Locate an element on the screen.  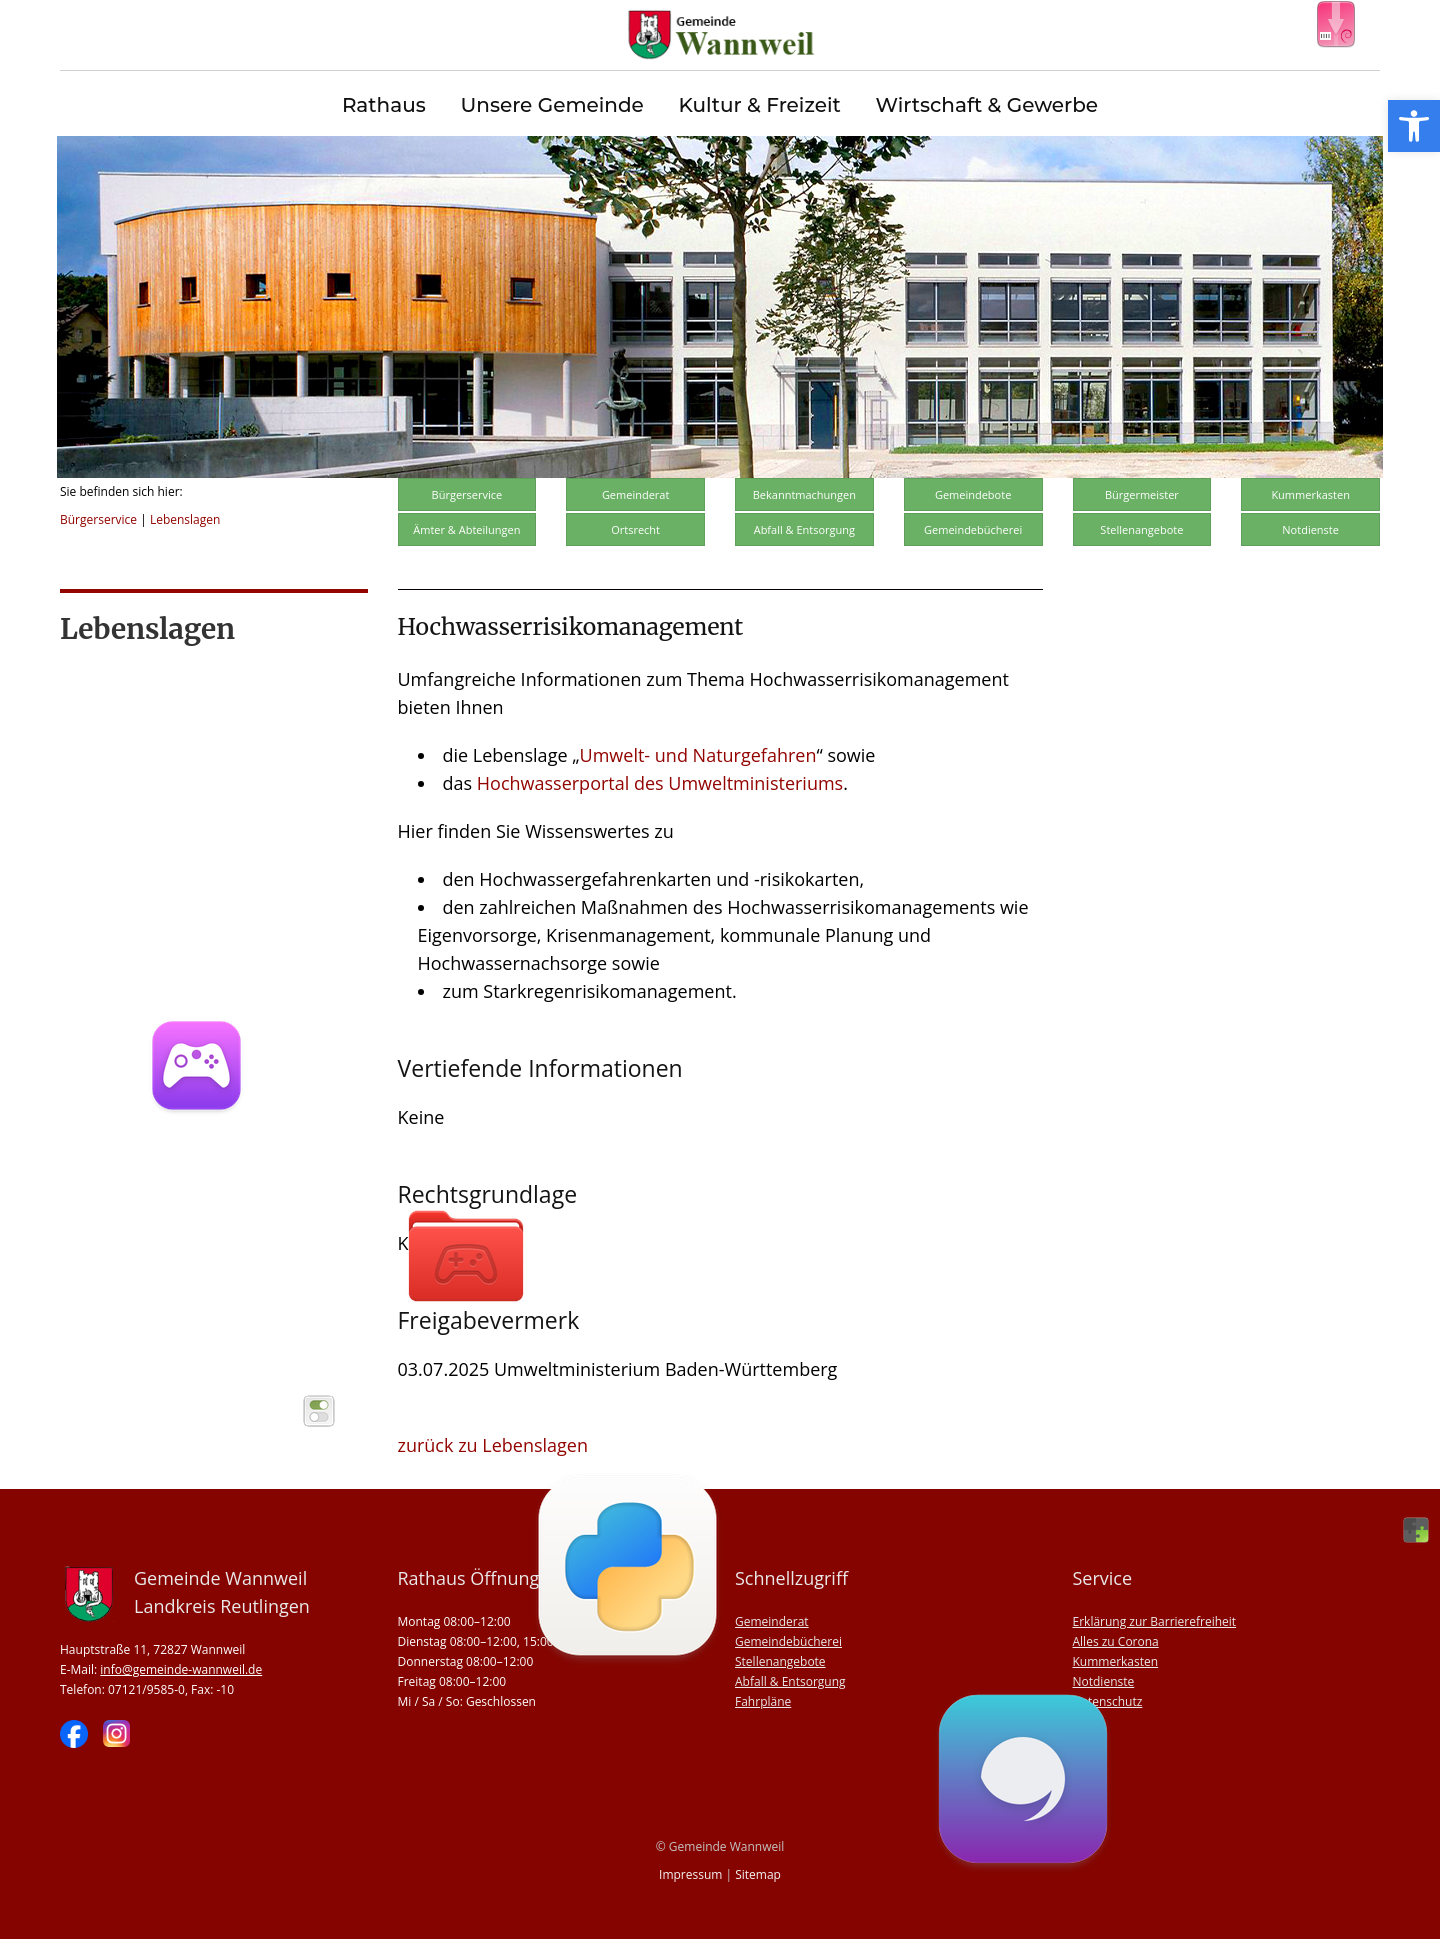
open gnome arcade gaming app is located at coordinates (196, 1065).